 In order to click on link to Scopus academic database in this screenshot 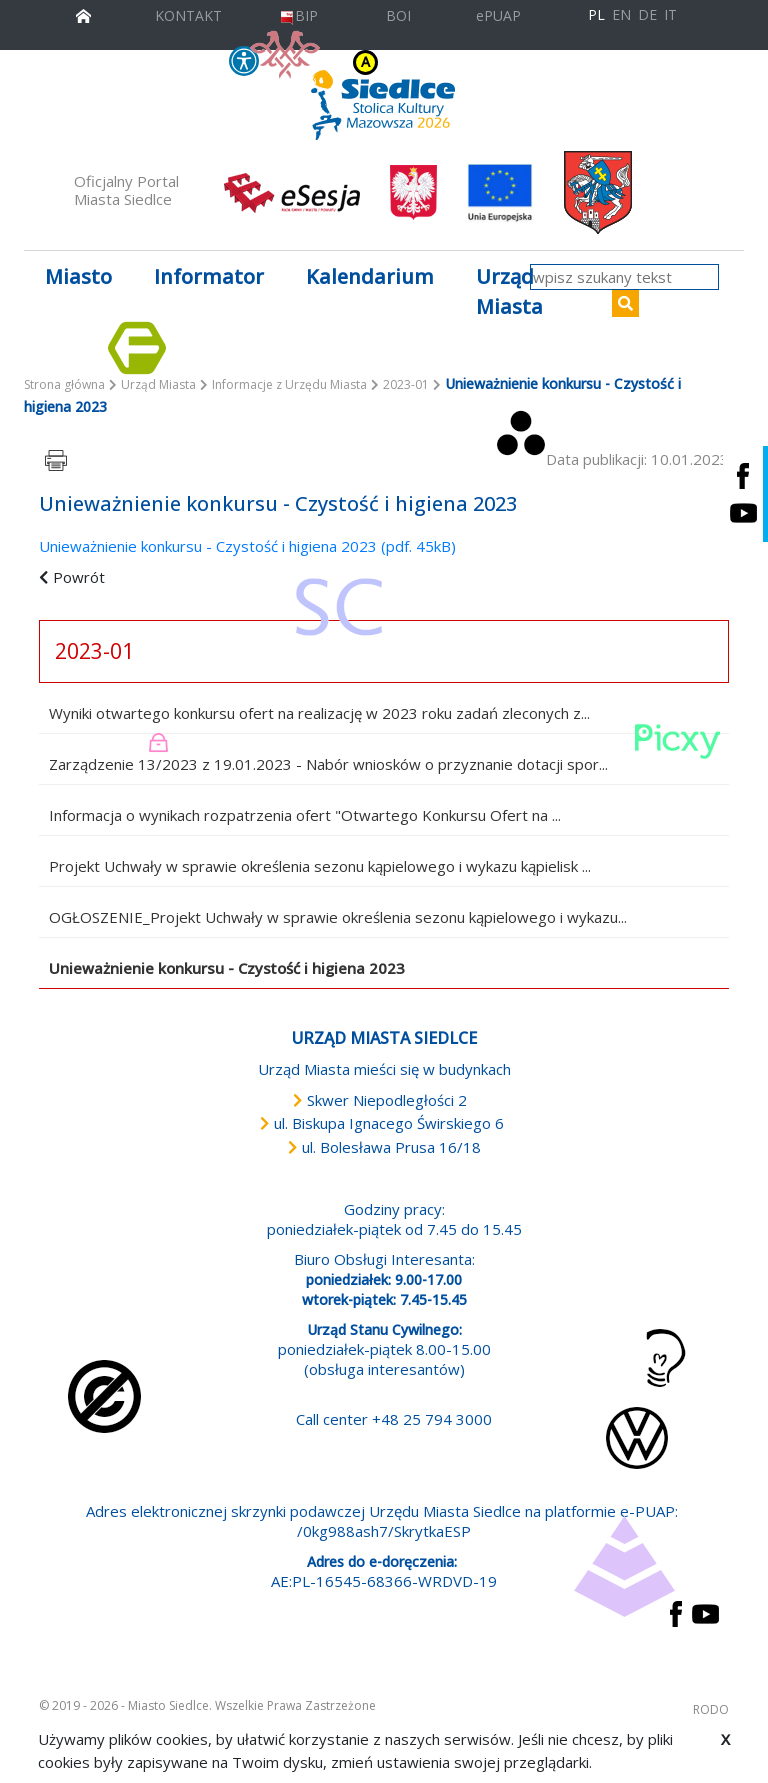, I will do `click(339, 607)`.